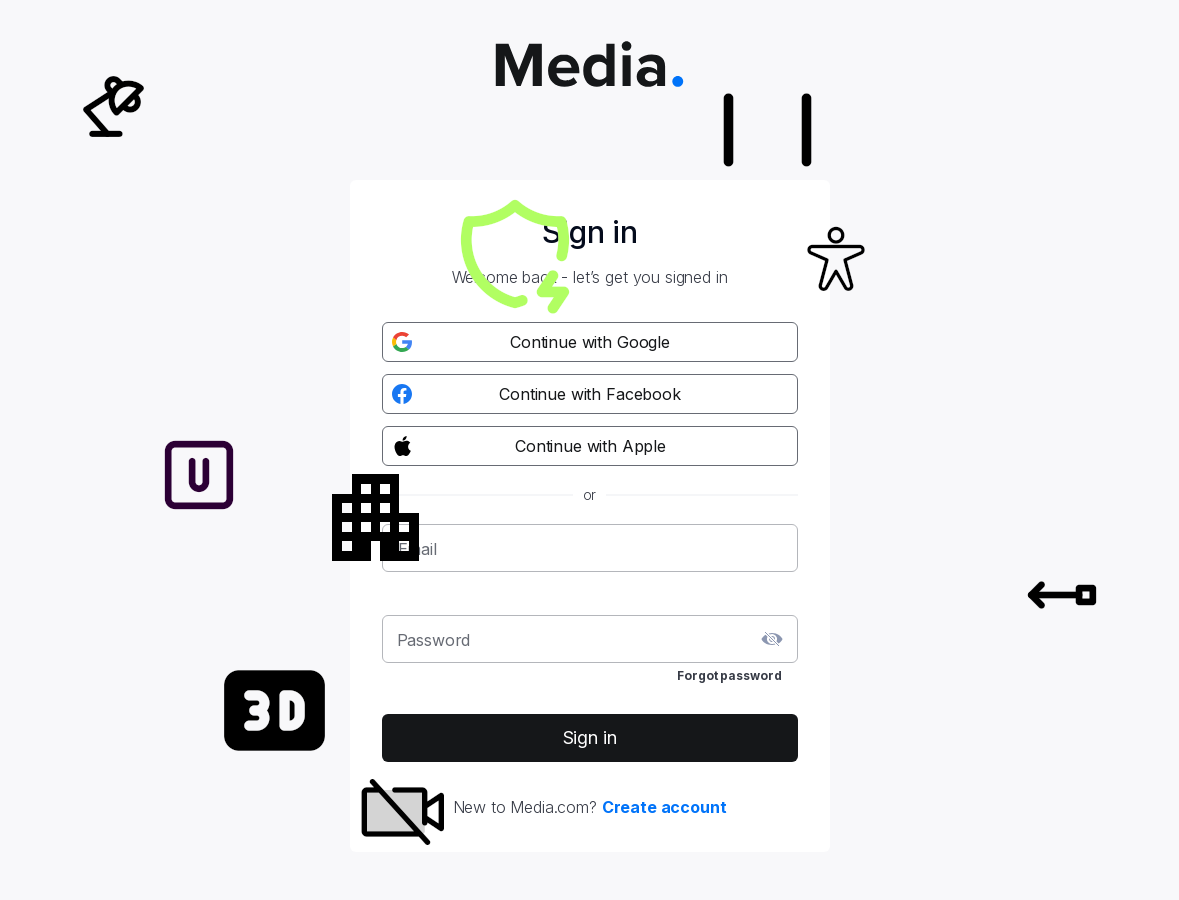 The image size is (1179, 900). What do you see at coordinates (515, 254) in the screenshot?
I see `enable power-saving security mode` at bounding box center [515, 254].